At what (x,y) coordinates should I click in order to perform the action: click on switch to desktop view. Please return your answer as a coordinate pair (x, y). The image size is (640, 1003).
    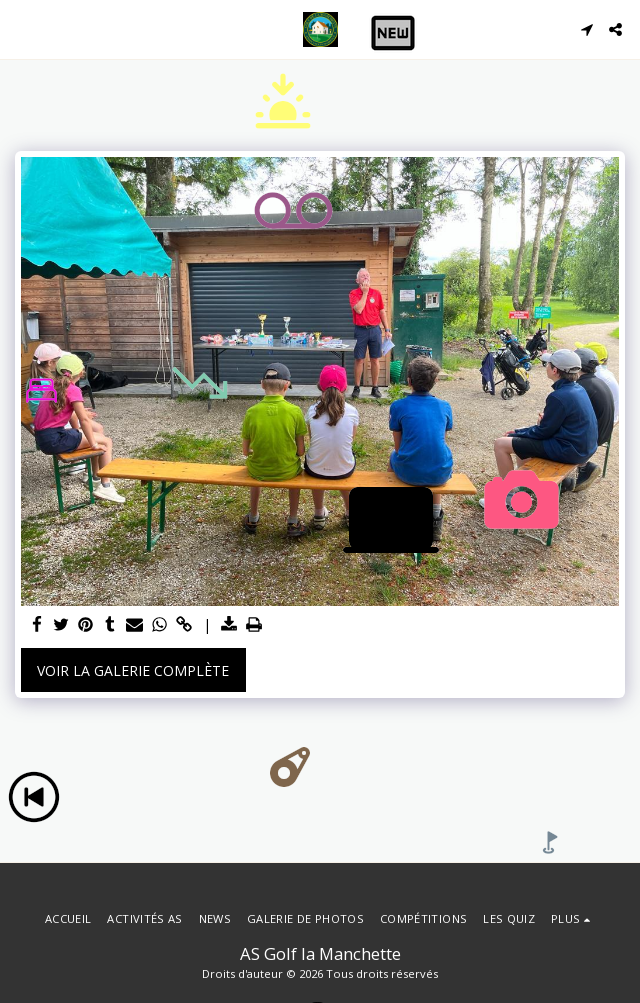
    Looking at the image, I should click on (391, 520).